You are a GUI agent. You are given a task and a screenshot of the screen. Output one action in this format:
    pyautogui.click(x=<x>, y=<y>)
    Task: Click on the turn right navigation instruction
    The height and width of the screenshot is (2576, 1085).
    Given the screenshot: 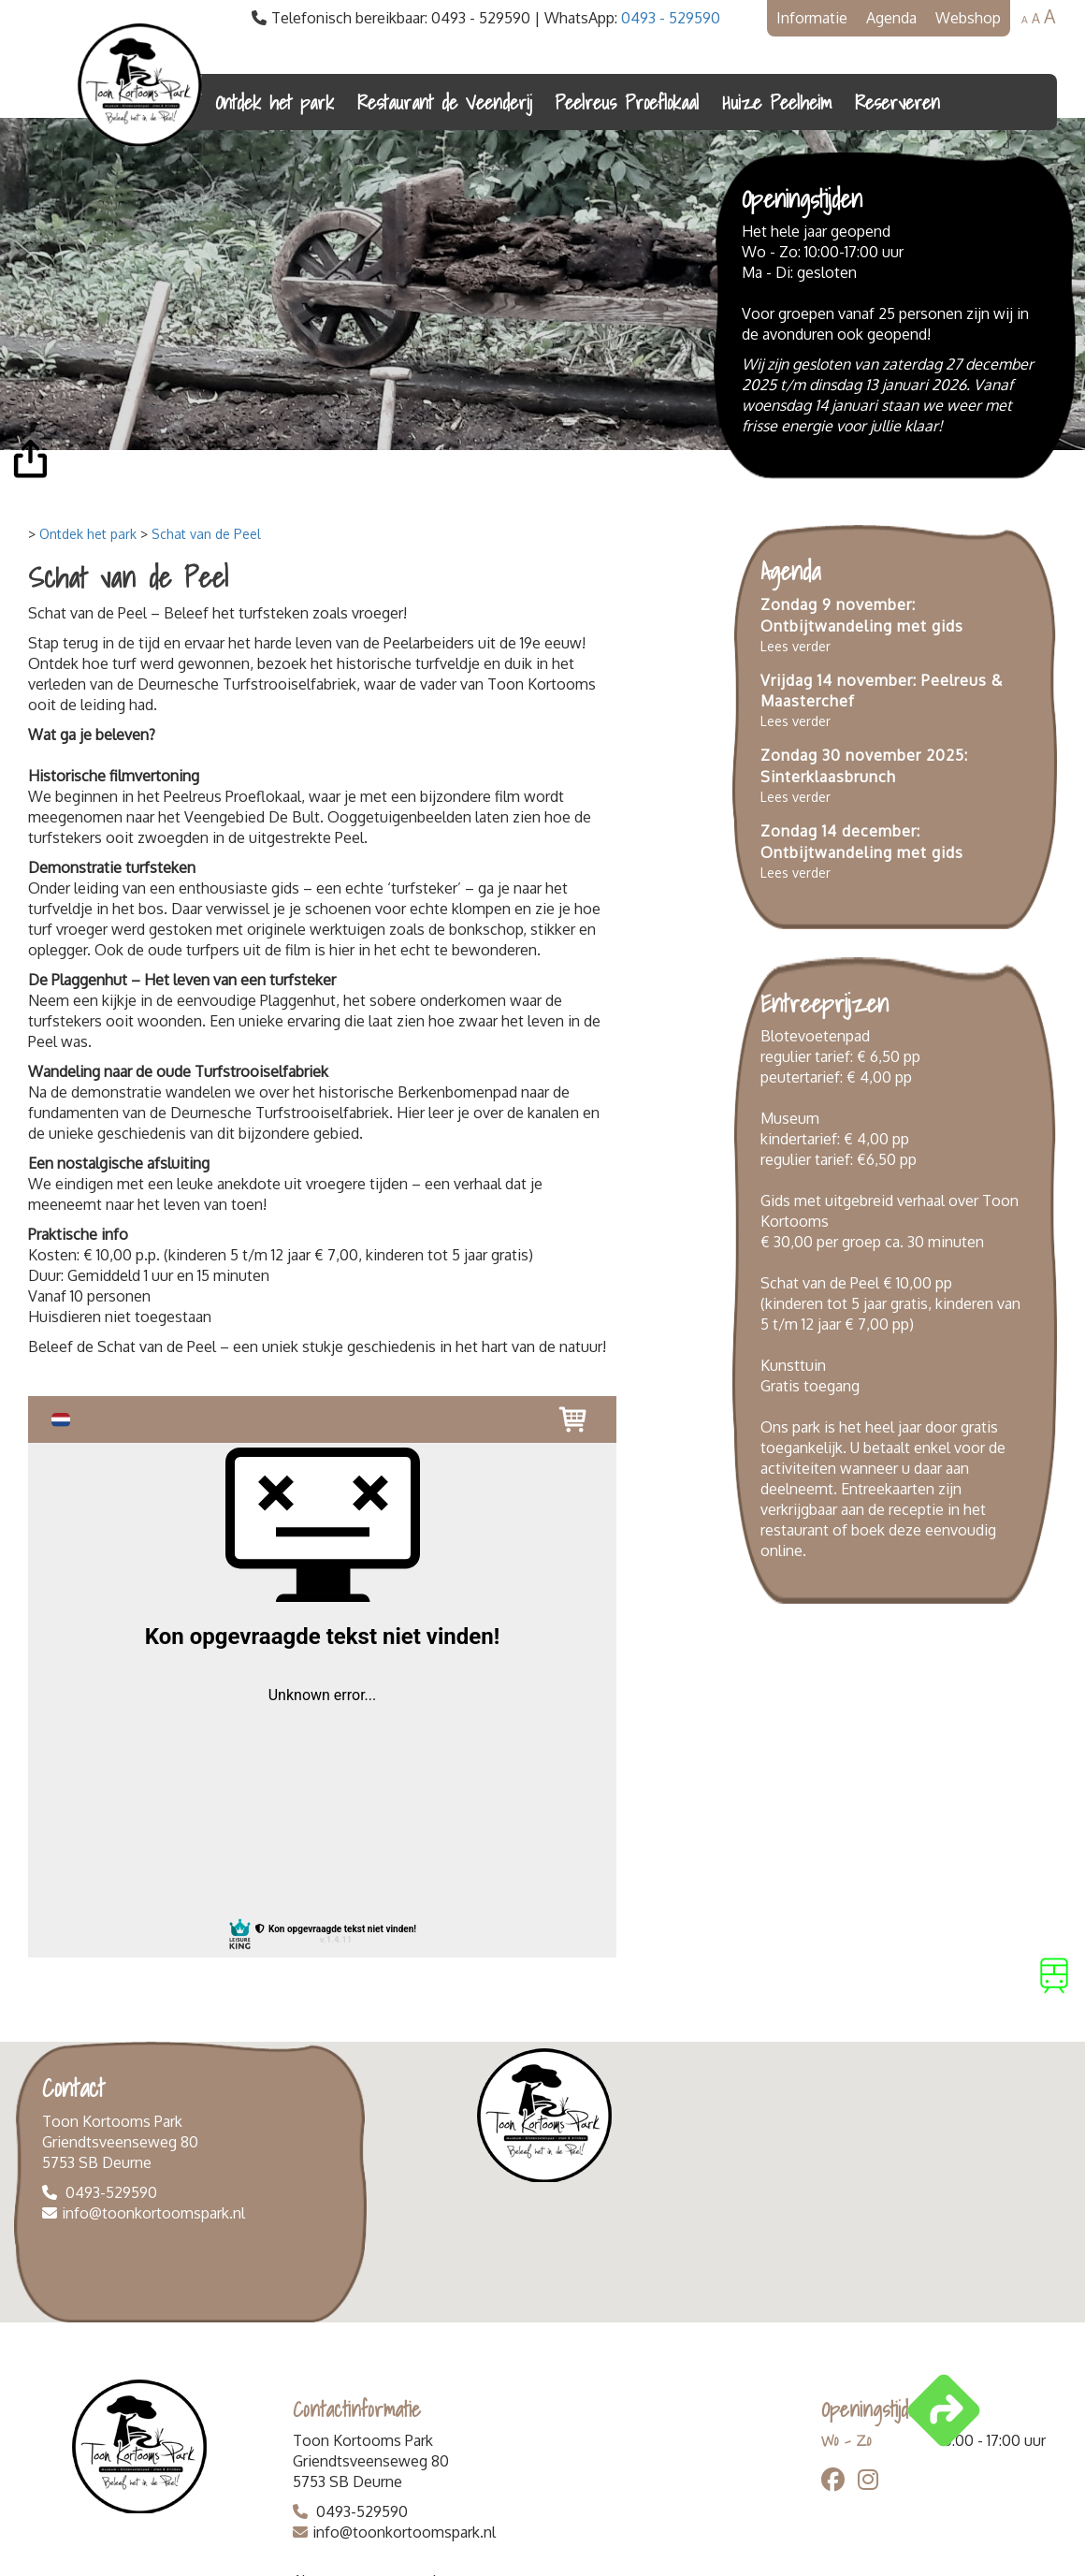 What is the action you would take?
    pyautogui.click(x=944, y=2410)
    